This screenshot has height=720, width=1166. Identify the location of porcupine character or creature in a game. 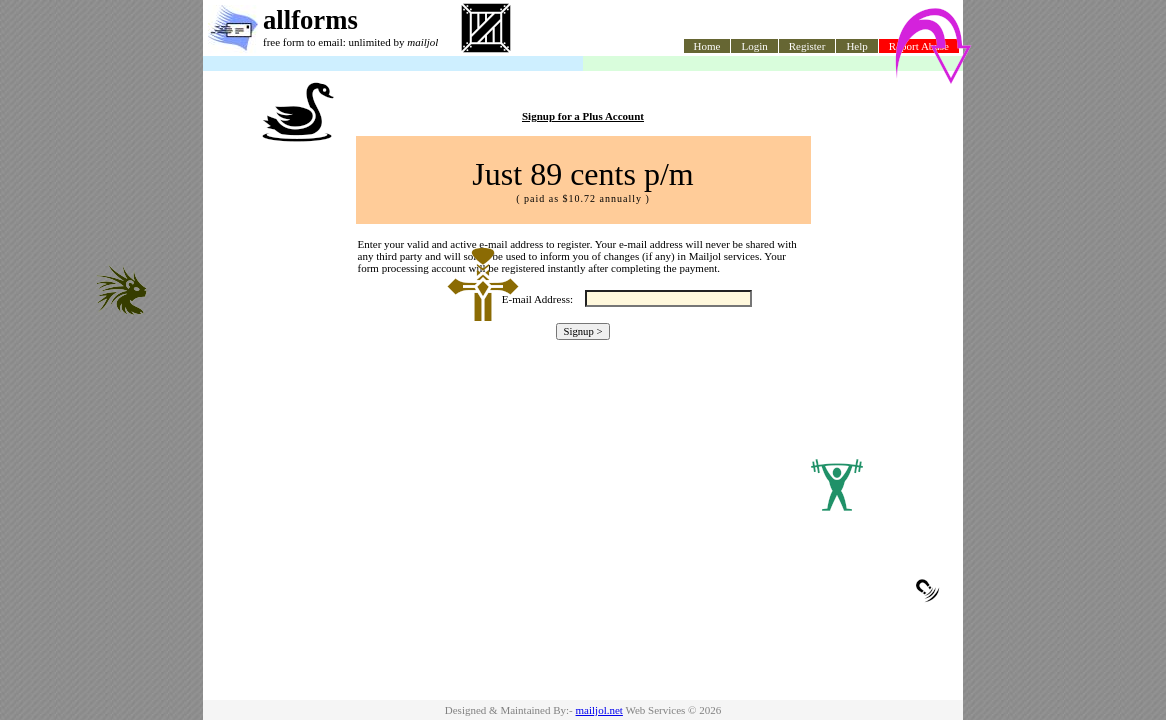
(122, 290).